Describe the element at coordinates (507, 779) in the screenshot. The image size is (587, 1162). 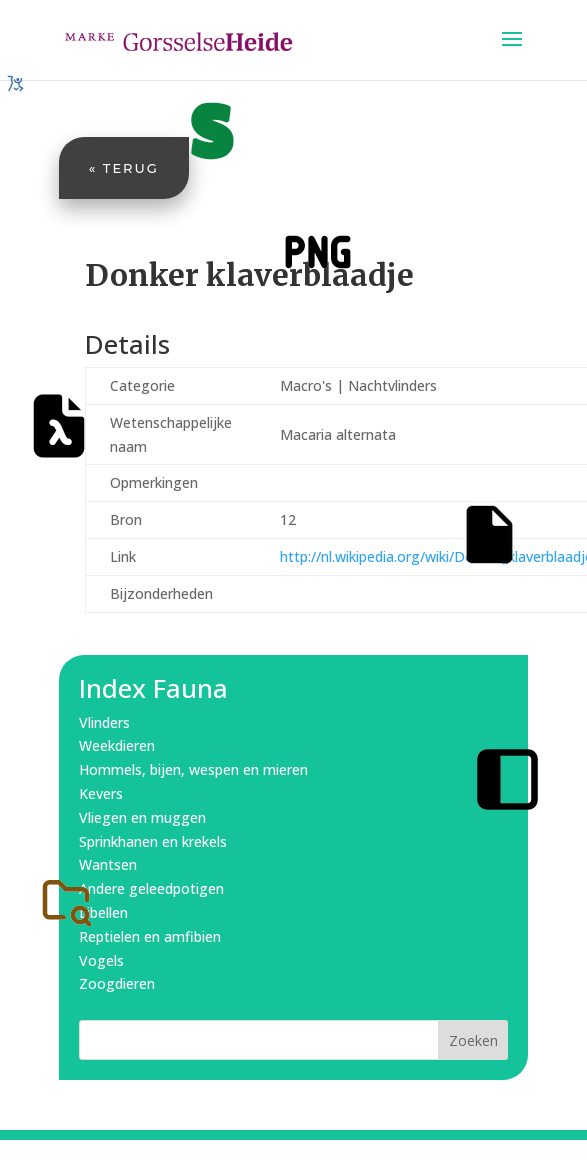
I see `toggle sidebar panel visibility` at that location.